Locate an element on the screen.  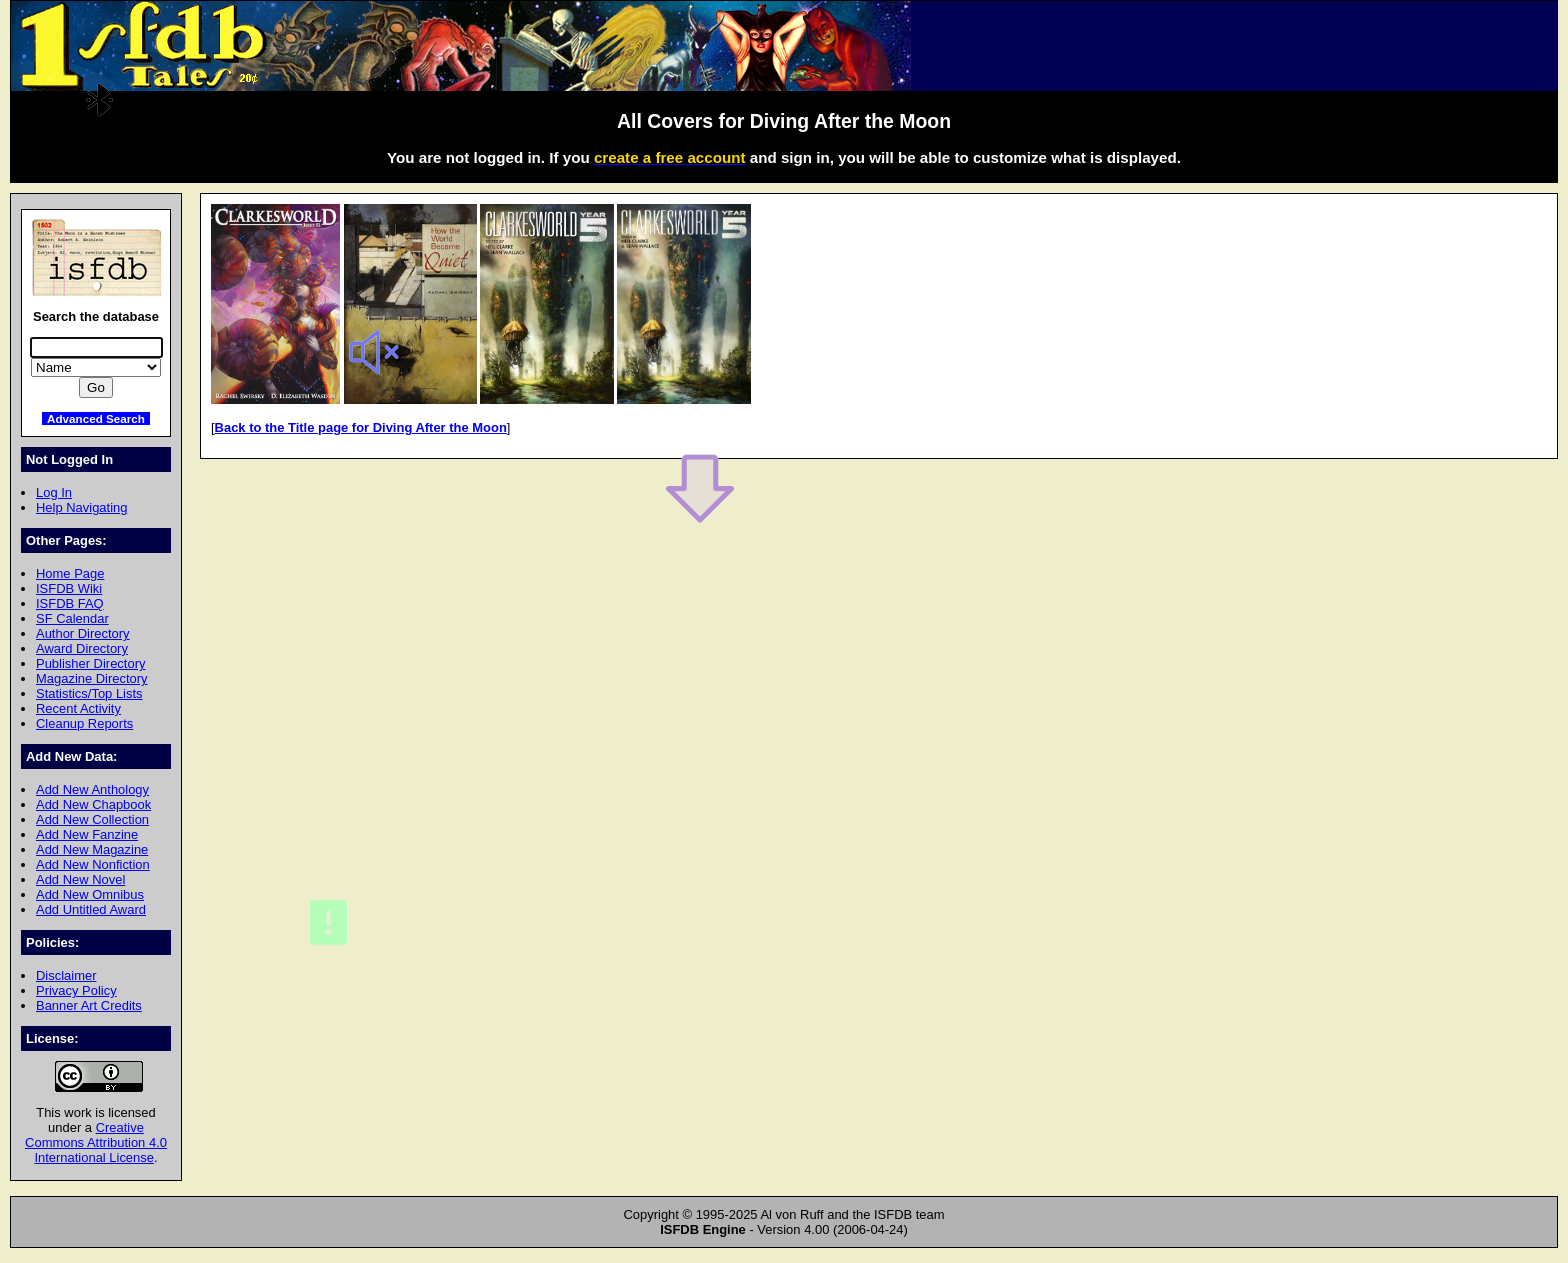
indicates a warning or alert requiring attention is located at coordinates (328, 922).